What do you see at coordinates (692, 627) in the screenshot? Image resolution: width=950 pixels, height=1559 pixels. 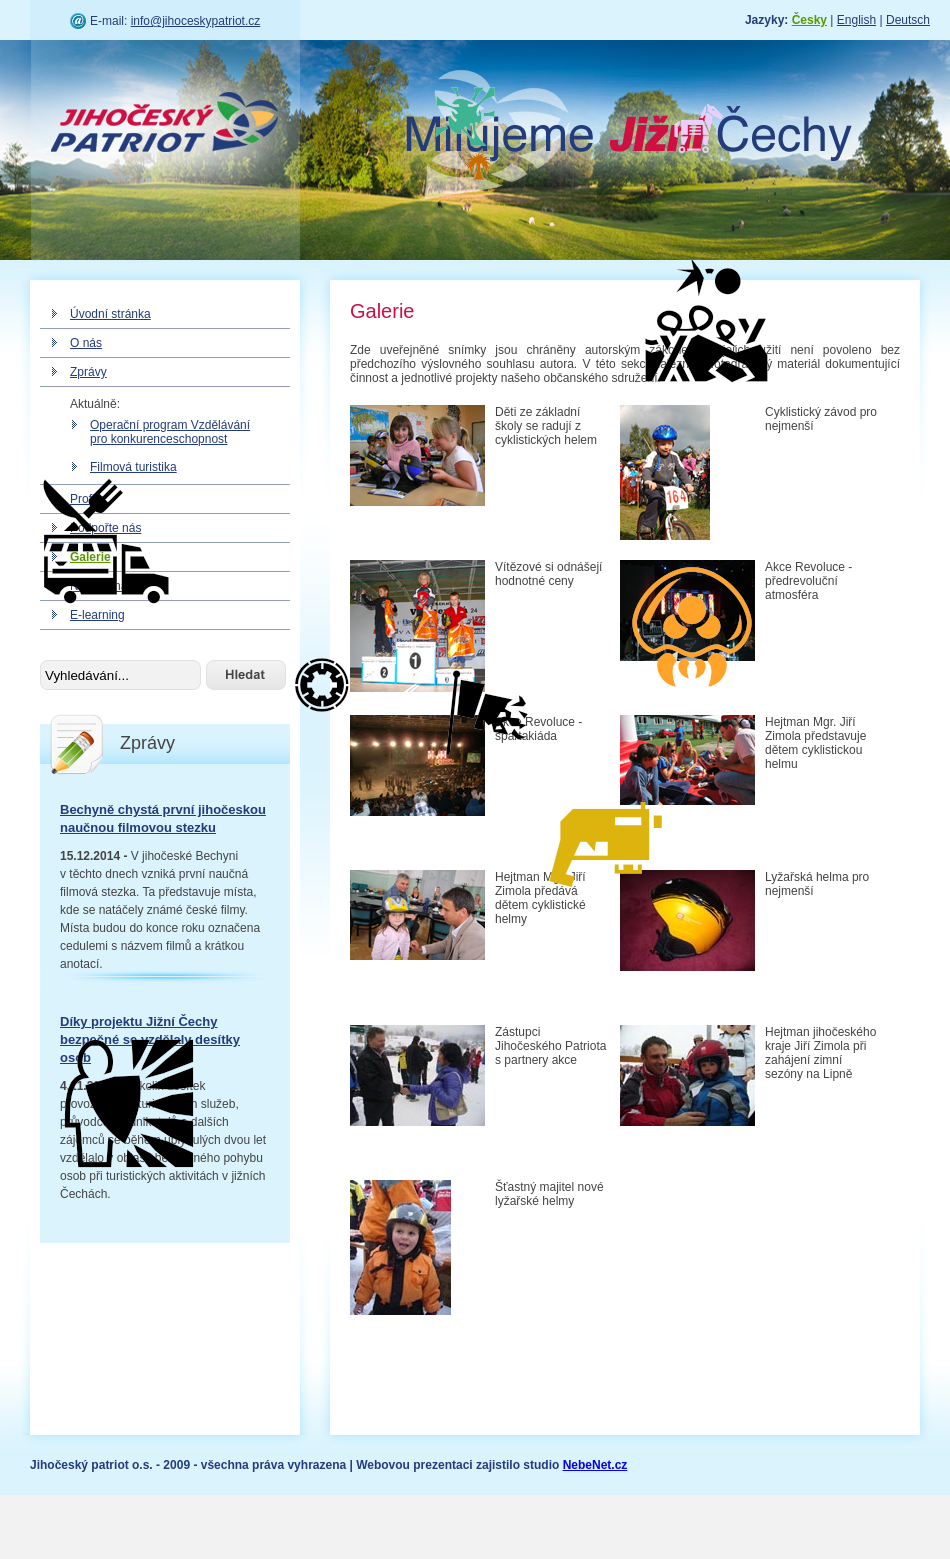 I see `metroid creature icon from the nintendo game series` at bounding box center [692, 627].